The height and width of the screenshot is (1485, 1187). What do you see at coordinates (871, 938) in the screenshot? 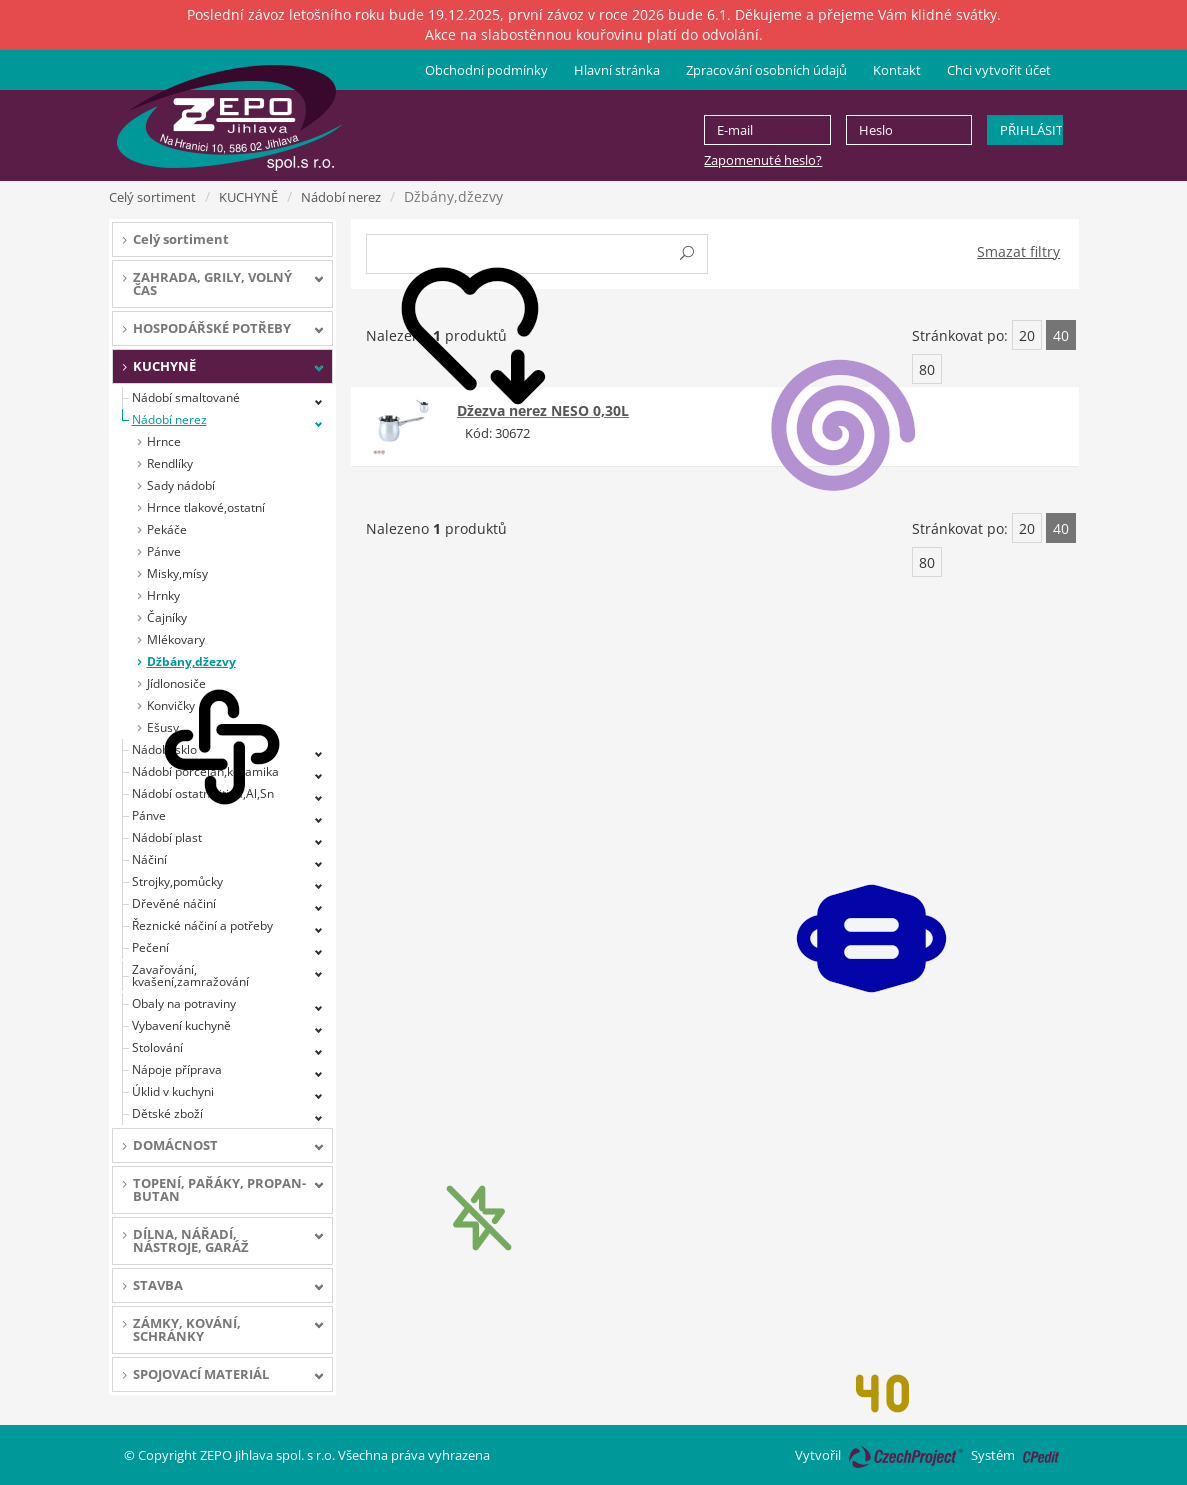
I see `indicates mask required or health safety area` at bounding box center [871, 938].